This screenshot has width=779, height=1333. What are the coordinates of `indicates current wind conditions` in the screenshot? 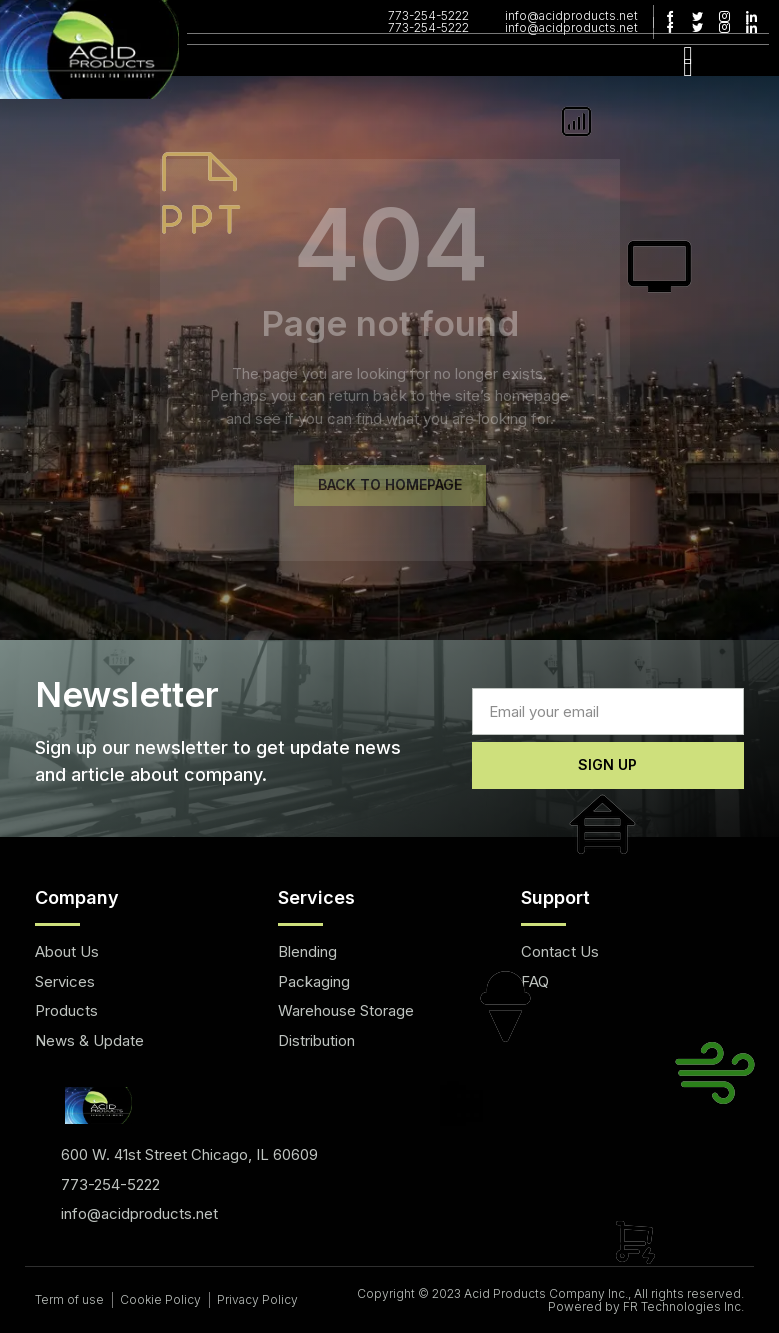 It's located at (715, 1073).